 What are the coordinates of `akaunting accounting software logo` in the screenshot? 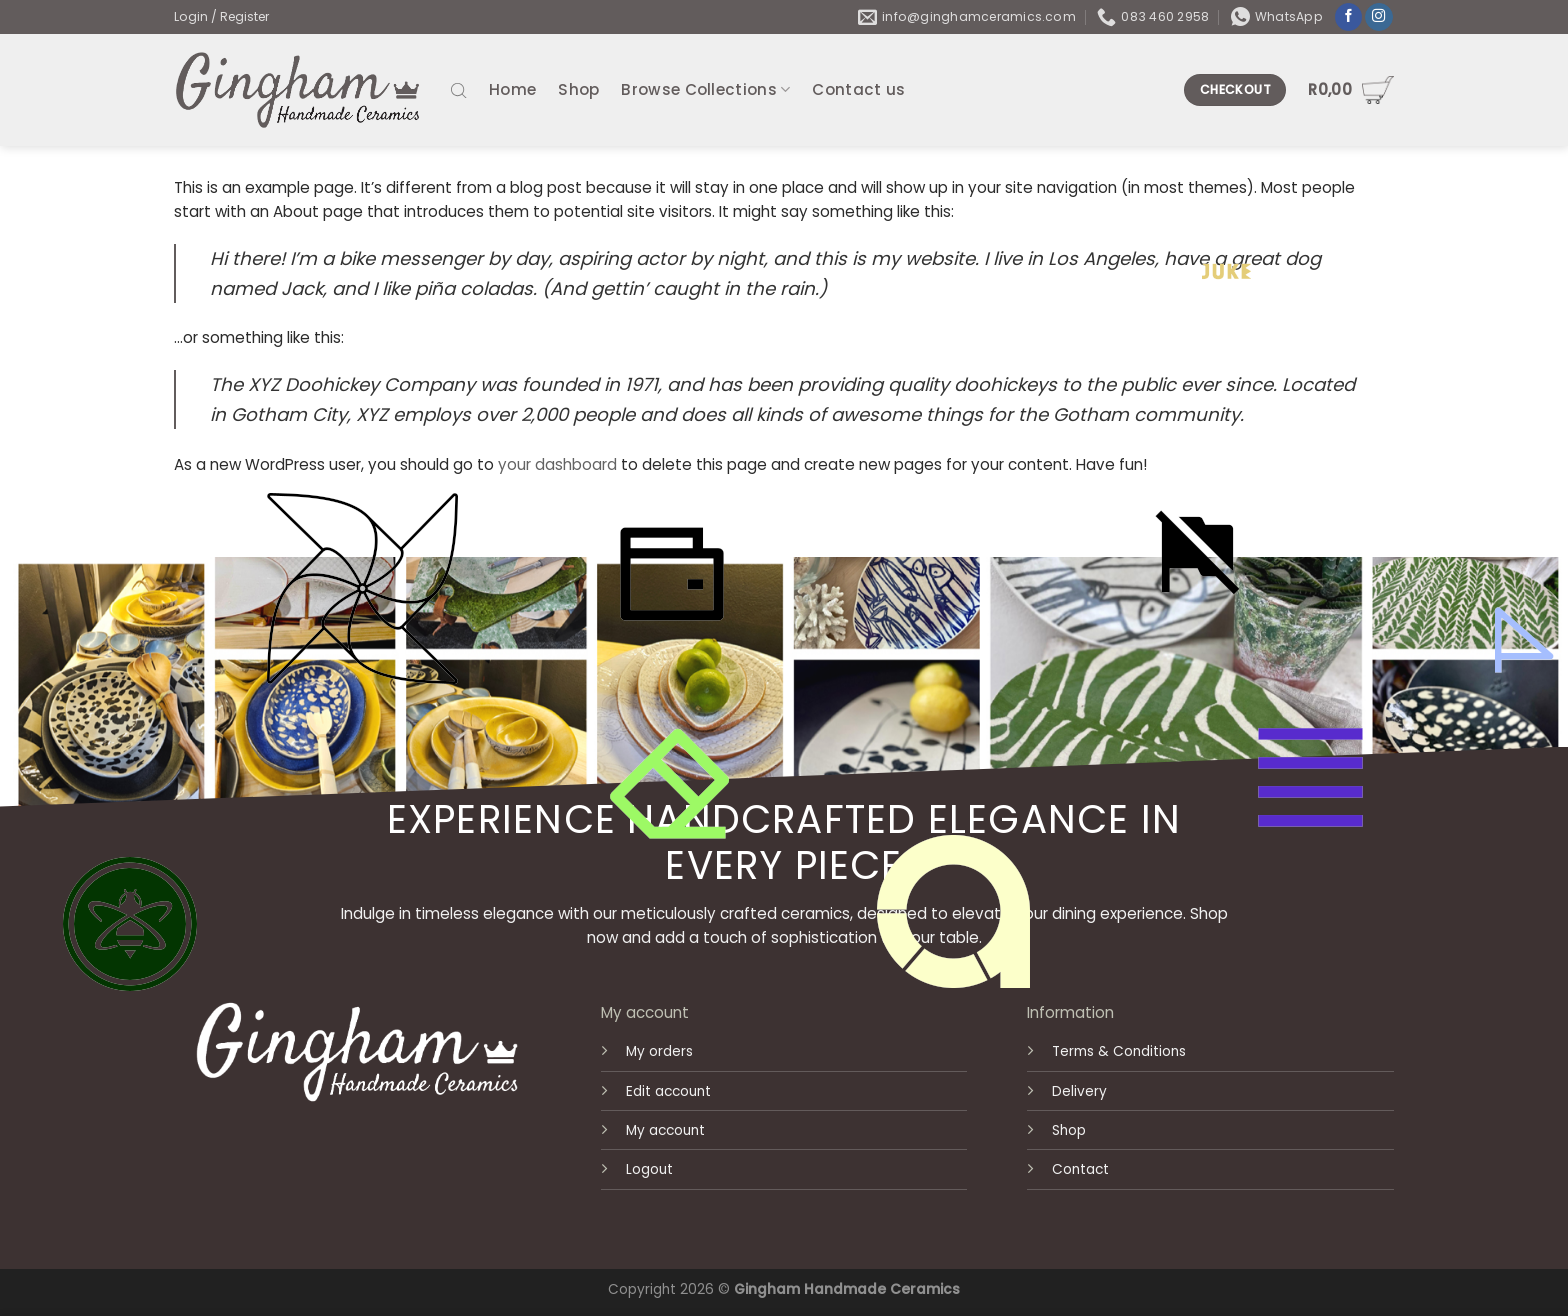 It's located at (953, 911).